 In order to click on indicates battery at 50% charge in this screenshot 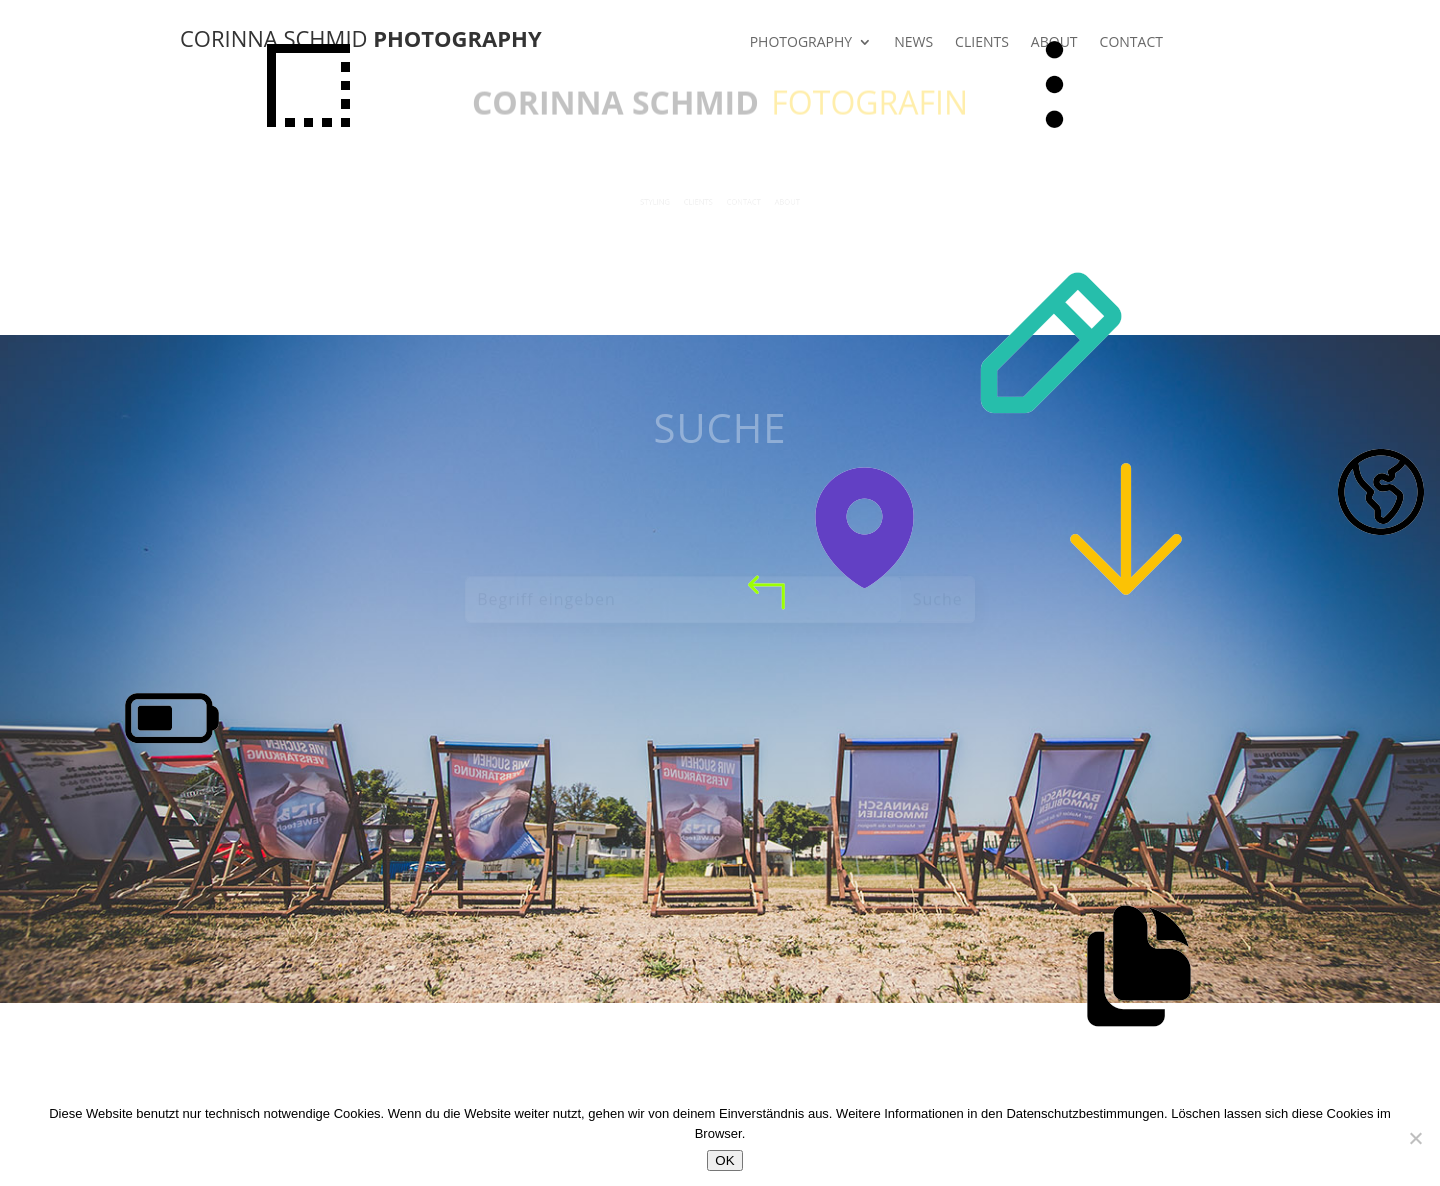, I will do `click(172, 715)`.